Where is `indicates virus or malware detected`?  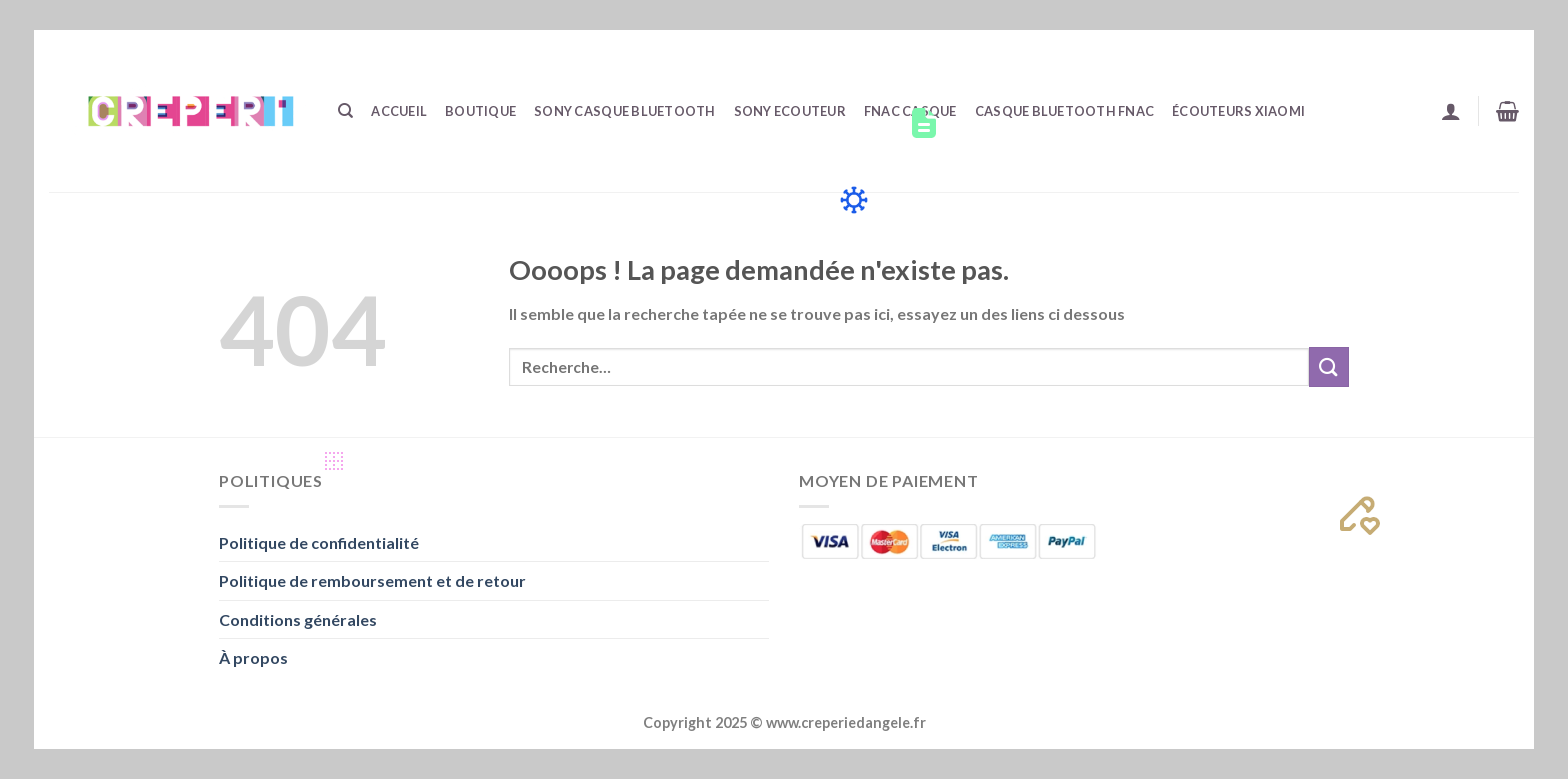 indicates virus or malware detected is located at coordinates (854, 200).